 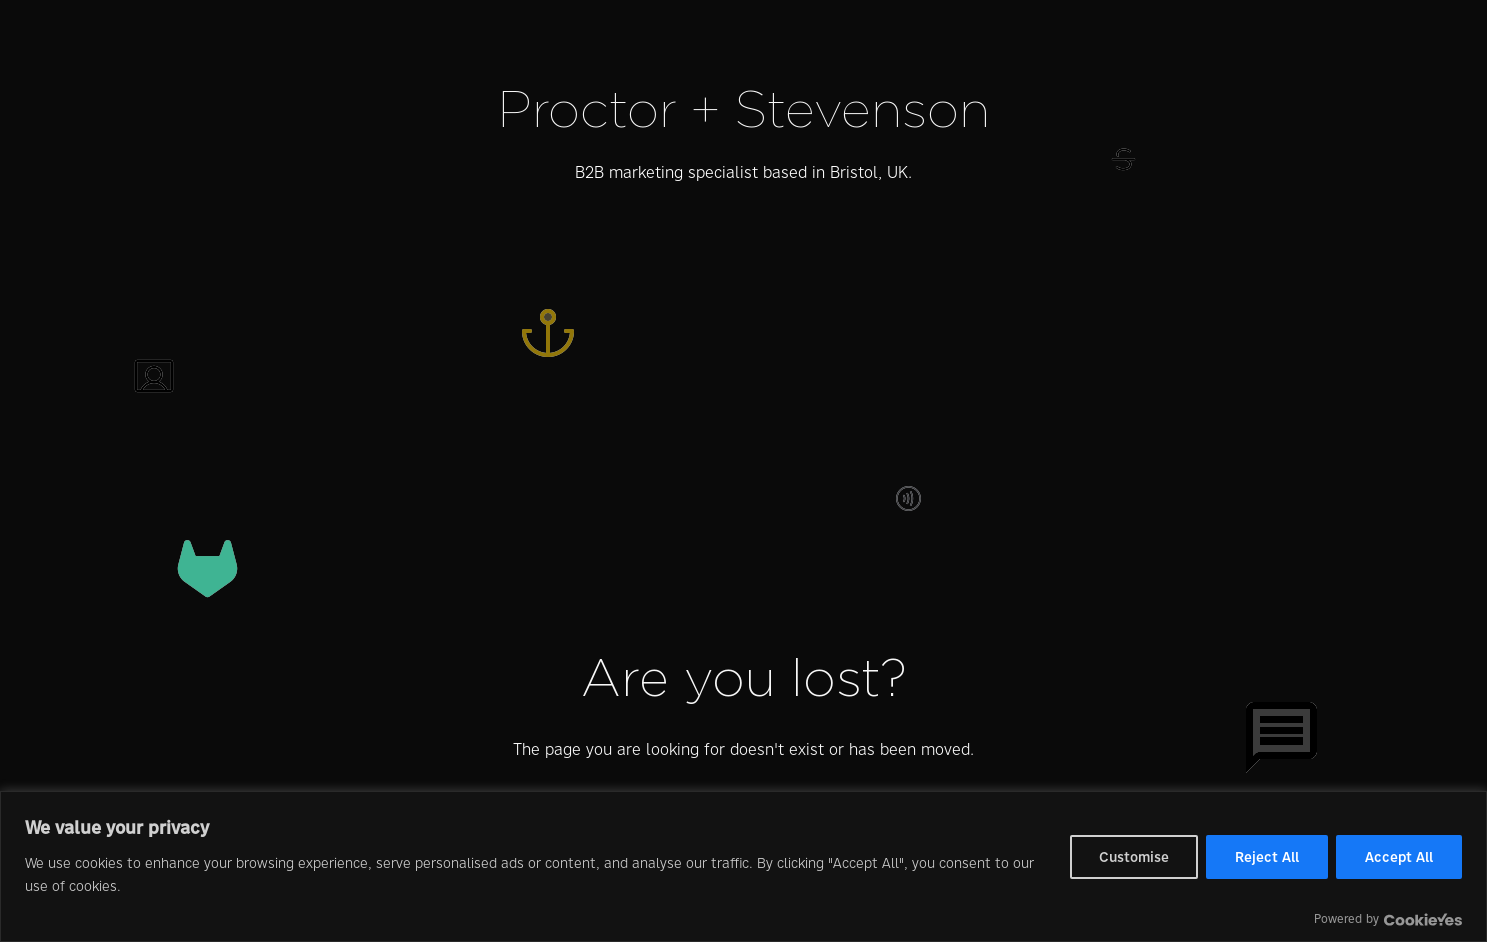 I want to click on open gitlab repository, so click(x=207, y=567).